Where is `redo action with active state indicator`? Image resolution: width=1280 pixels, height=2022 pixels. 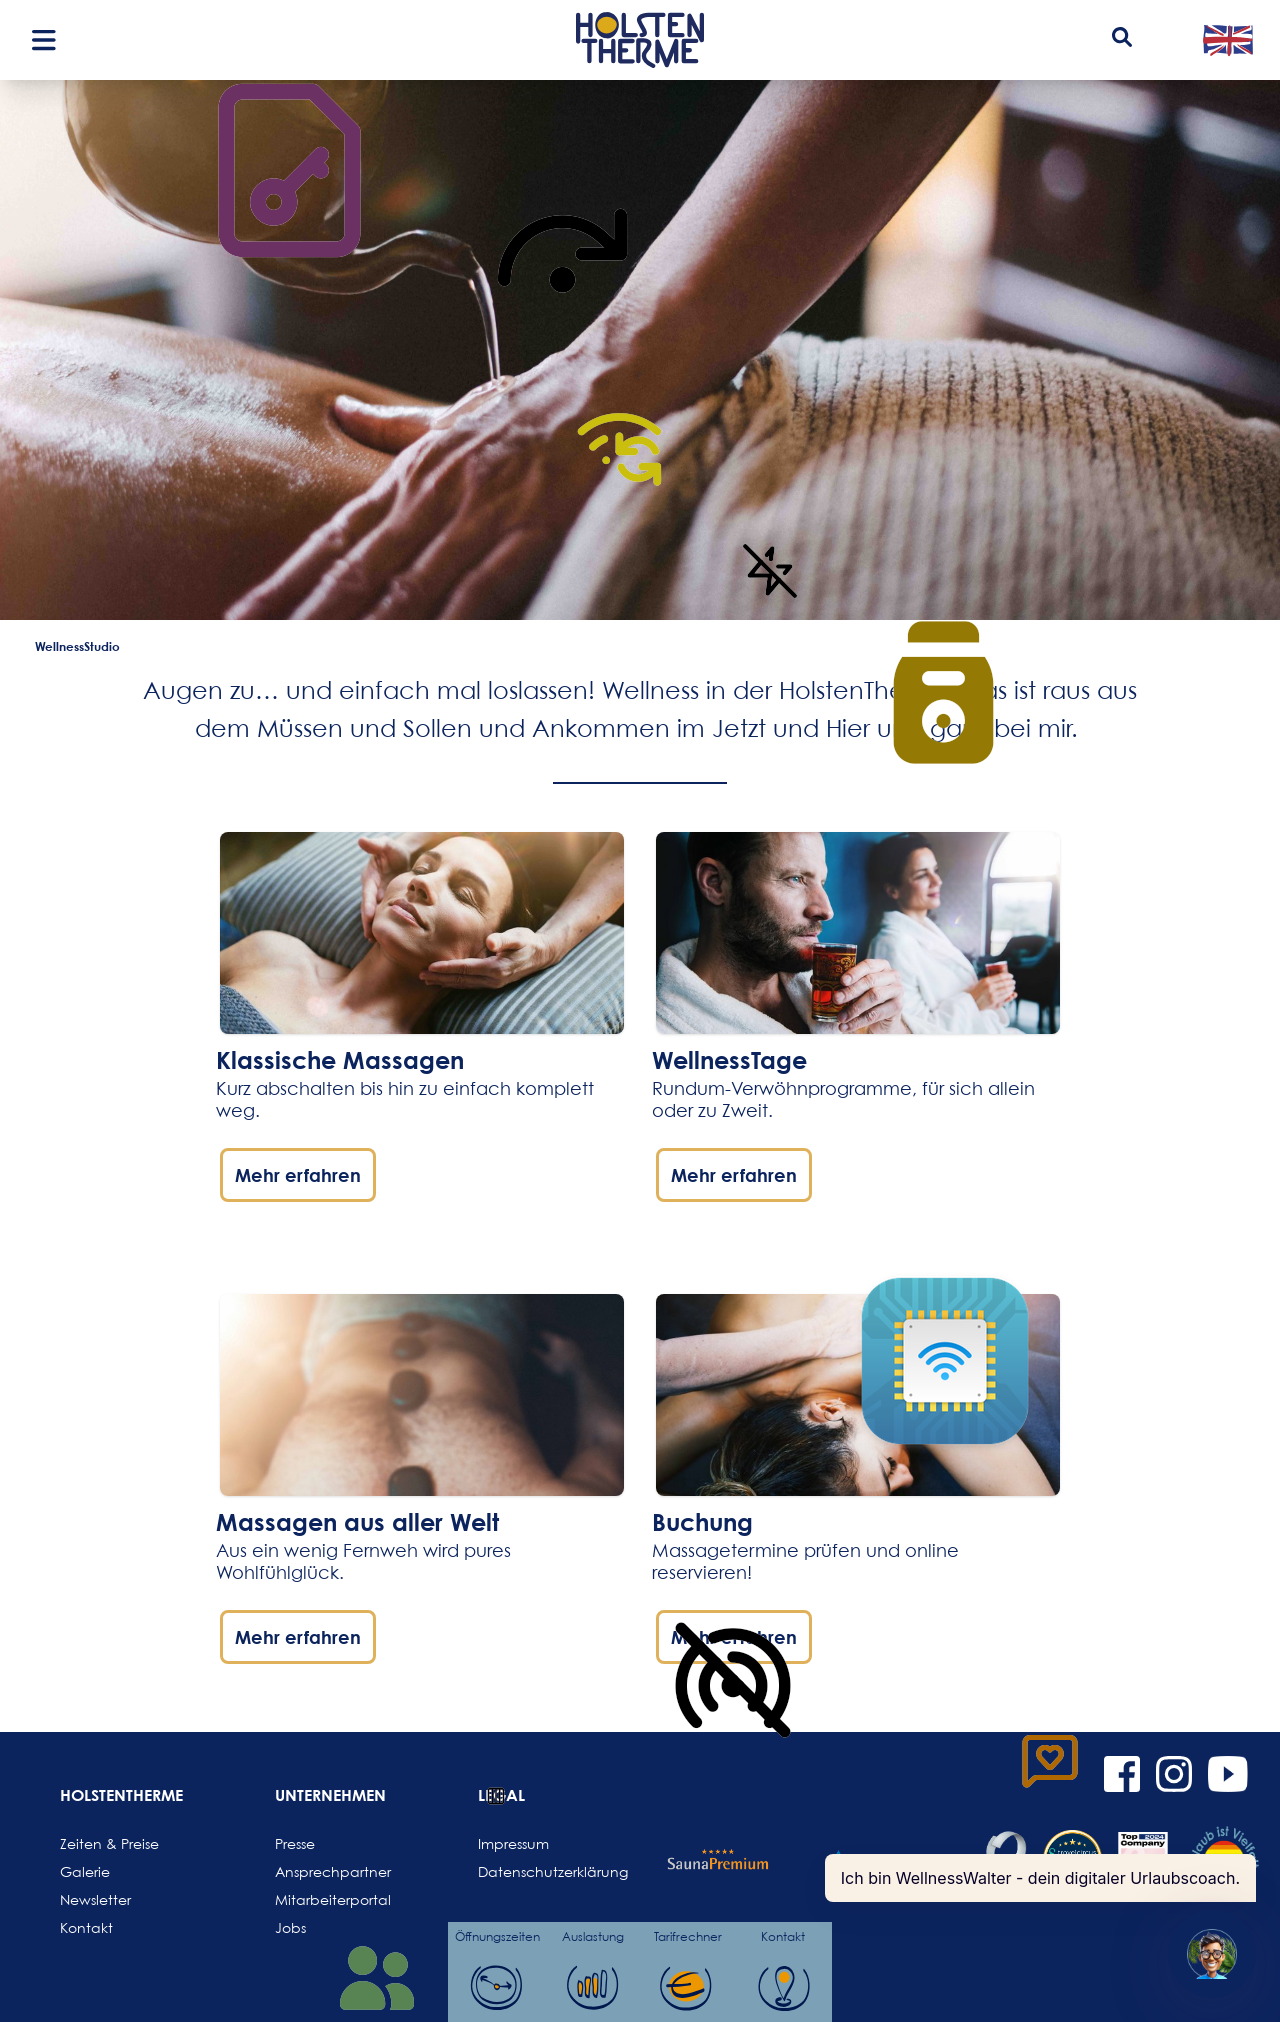 redo action with active state indicator is located at coordinates (562, 247).